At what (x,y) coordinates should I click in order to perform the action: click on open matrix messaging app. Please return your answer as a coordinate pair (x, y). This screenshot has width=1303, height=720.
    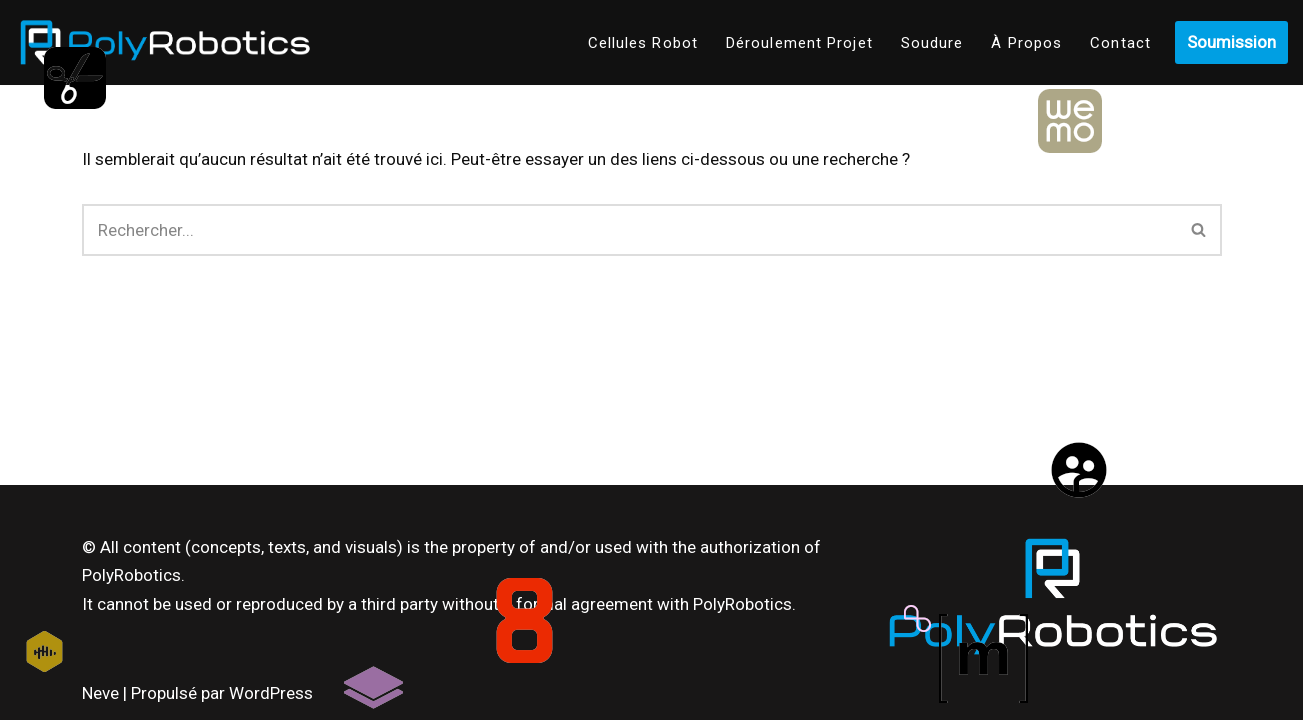
    Looking at the image, I should click on (983, 658).